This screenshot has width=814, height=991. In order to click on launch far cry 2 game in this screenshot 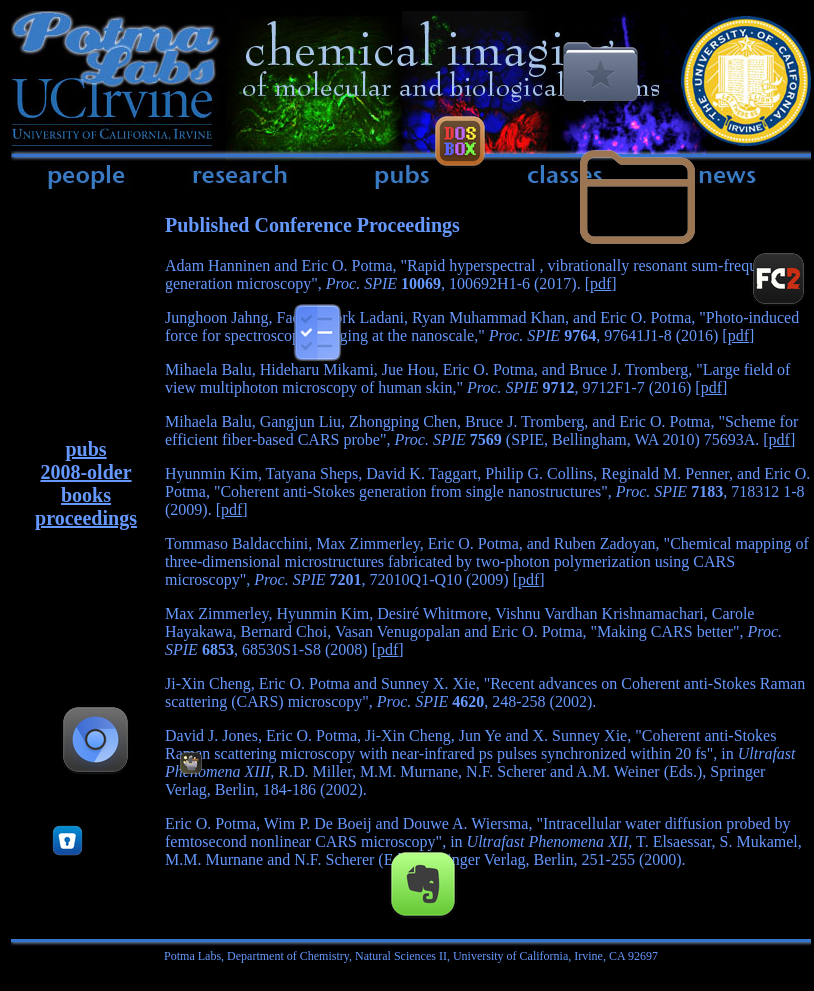, I will do `click(778, 278)`.